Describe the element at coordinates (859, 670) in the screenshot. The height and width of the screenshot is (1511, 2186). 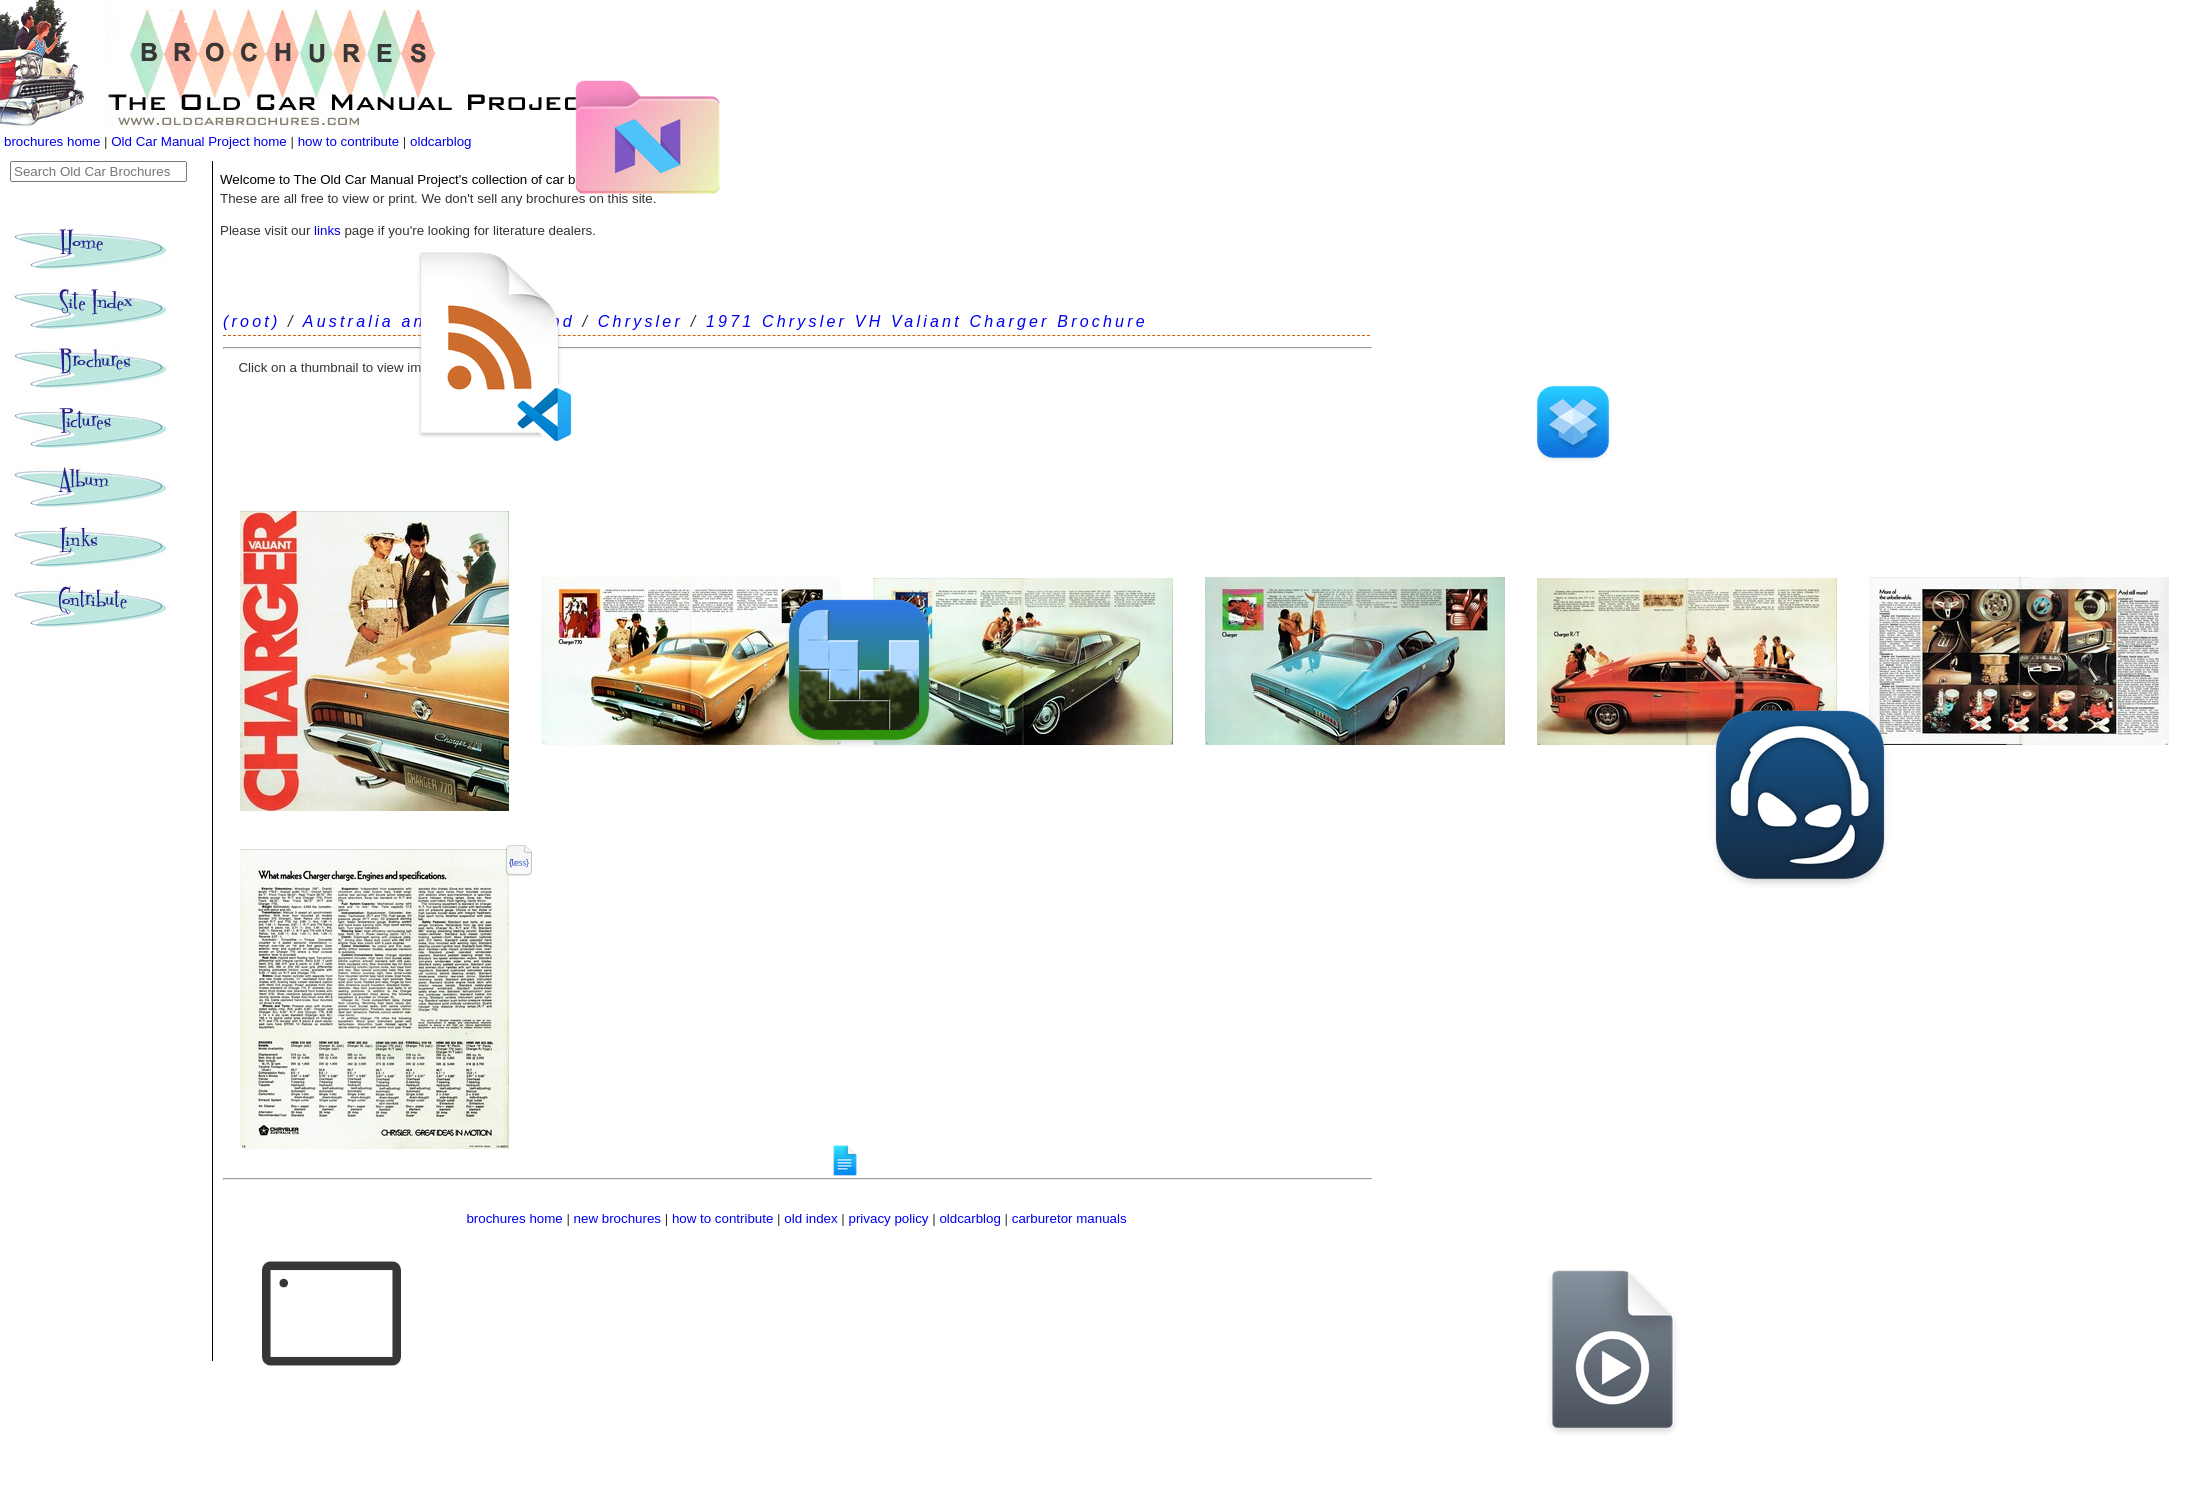
I see `open tetzle jigsaw puzzle game` at that location.